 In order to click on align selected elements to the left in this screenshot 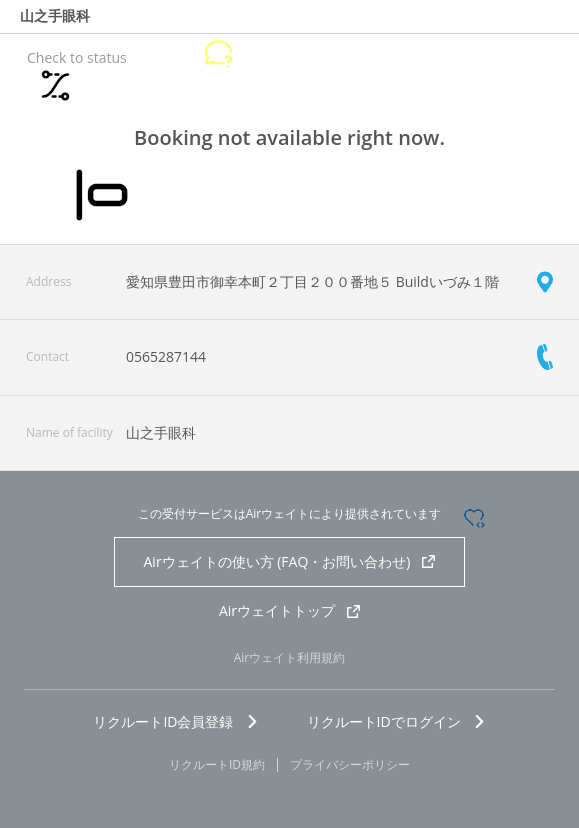, I will do `click(102, 195)`.